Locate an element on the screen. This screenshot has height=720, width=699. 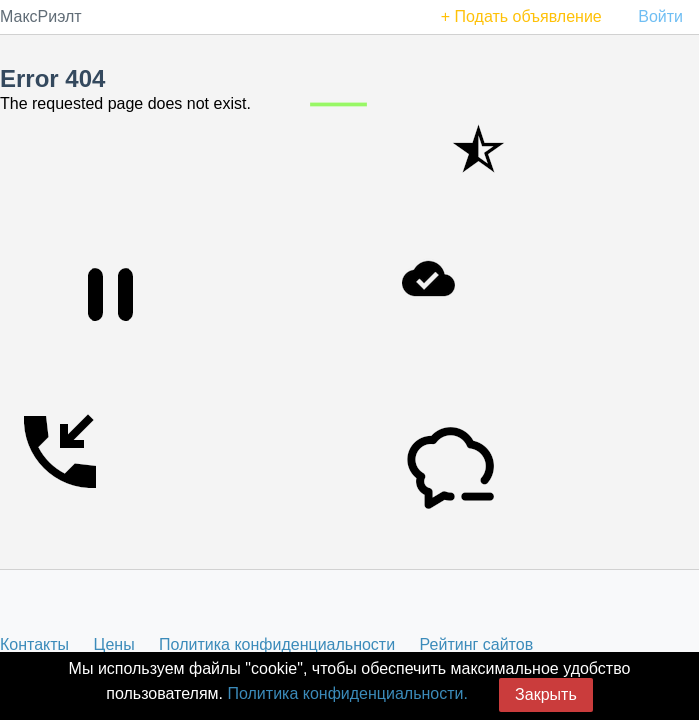
indicates a partial or half rating is located at coordinates (478, 148).